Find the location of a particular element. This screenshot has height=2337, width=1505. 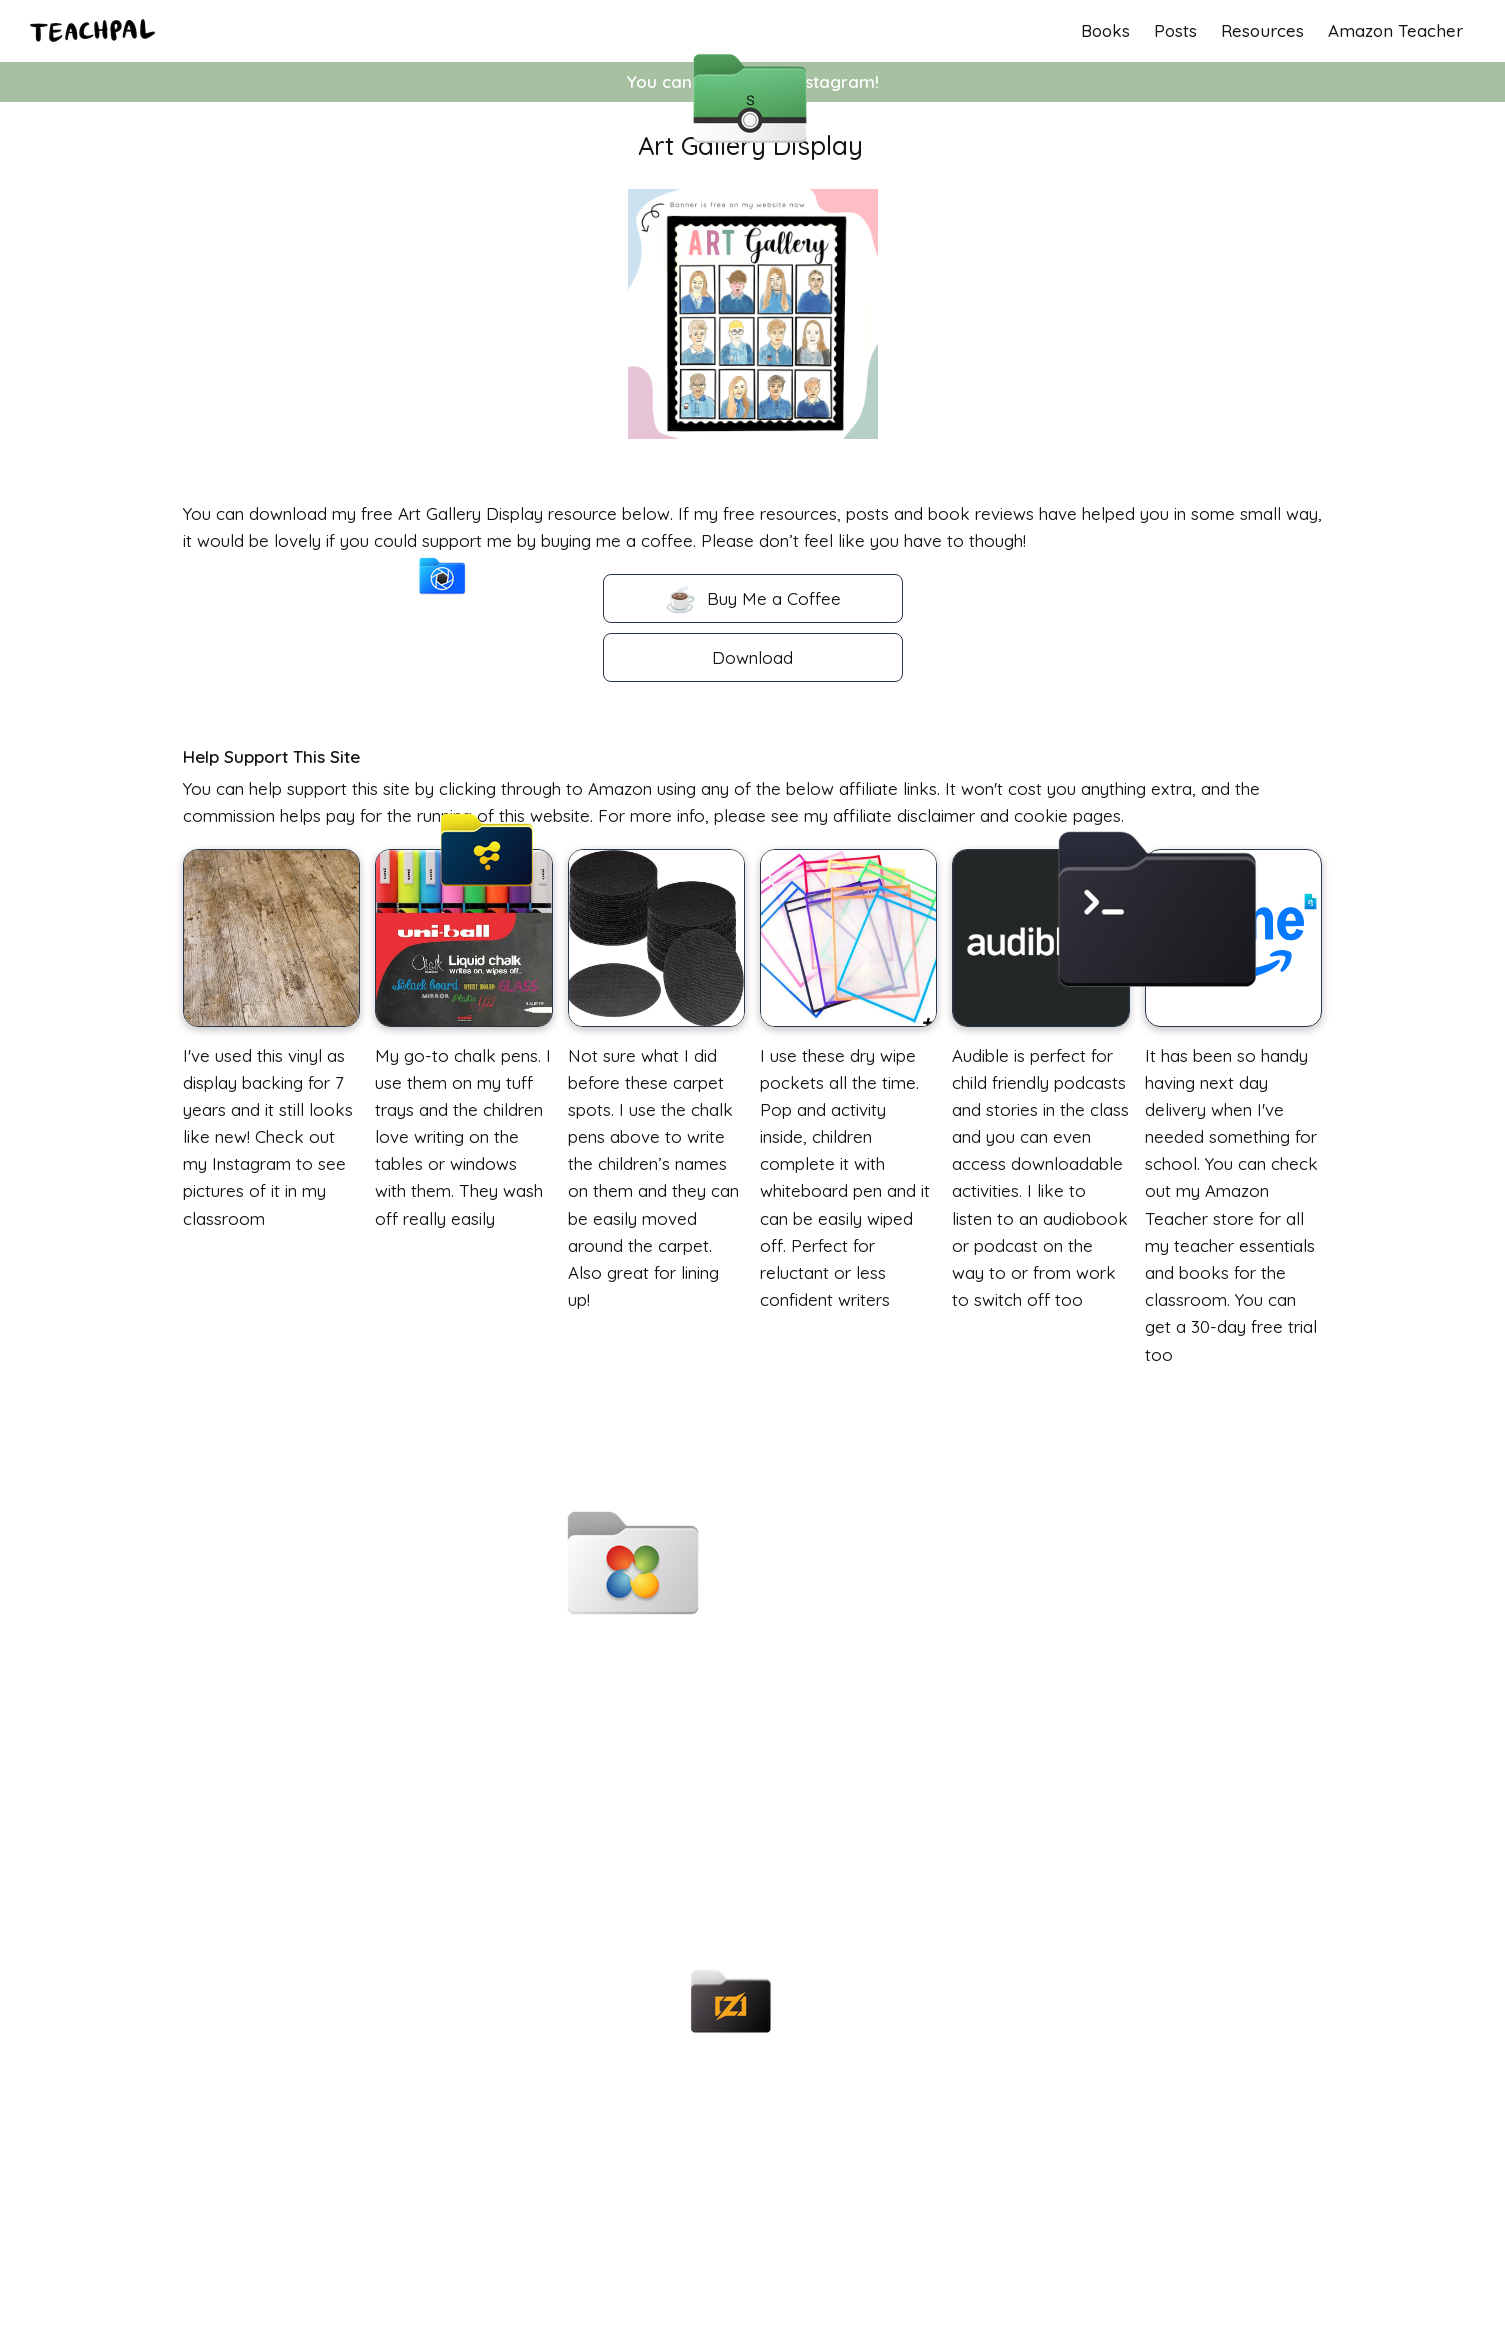

open folder containing zig programming language files is located at coordinates (730, 2003).